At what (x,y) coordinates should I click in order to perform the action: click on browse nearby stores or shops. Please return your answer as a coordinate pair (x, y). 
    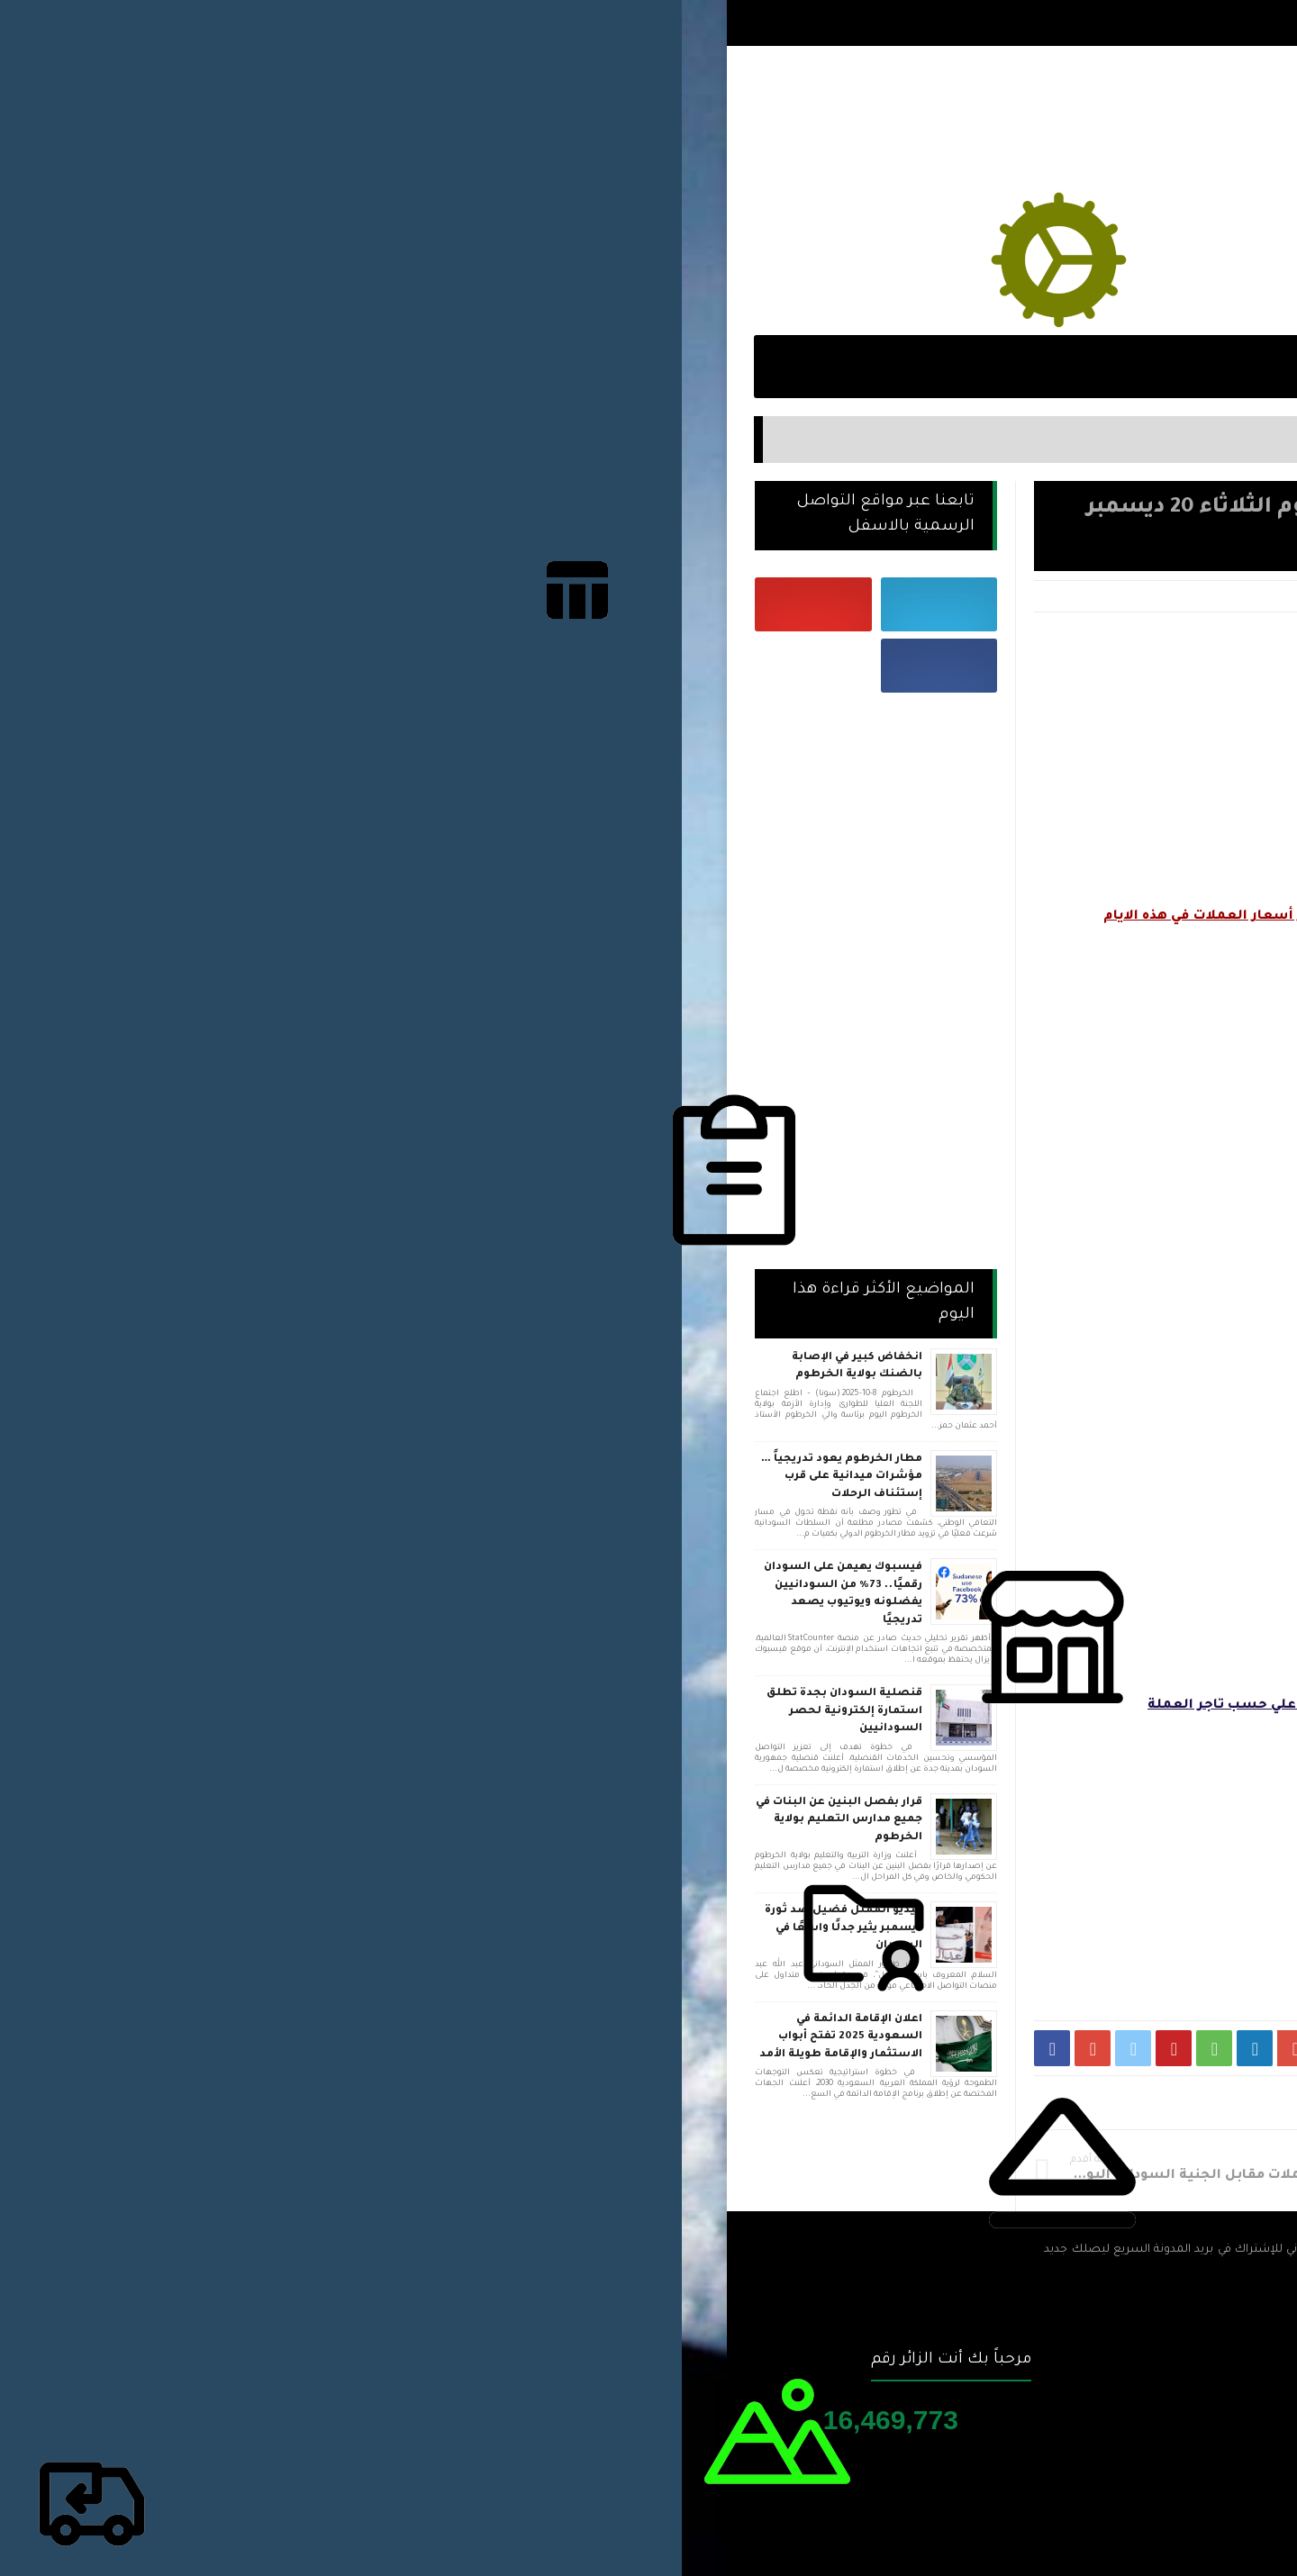
    Looking at the image, I should click on (1052, 1637).